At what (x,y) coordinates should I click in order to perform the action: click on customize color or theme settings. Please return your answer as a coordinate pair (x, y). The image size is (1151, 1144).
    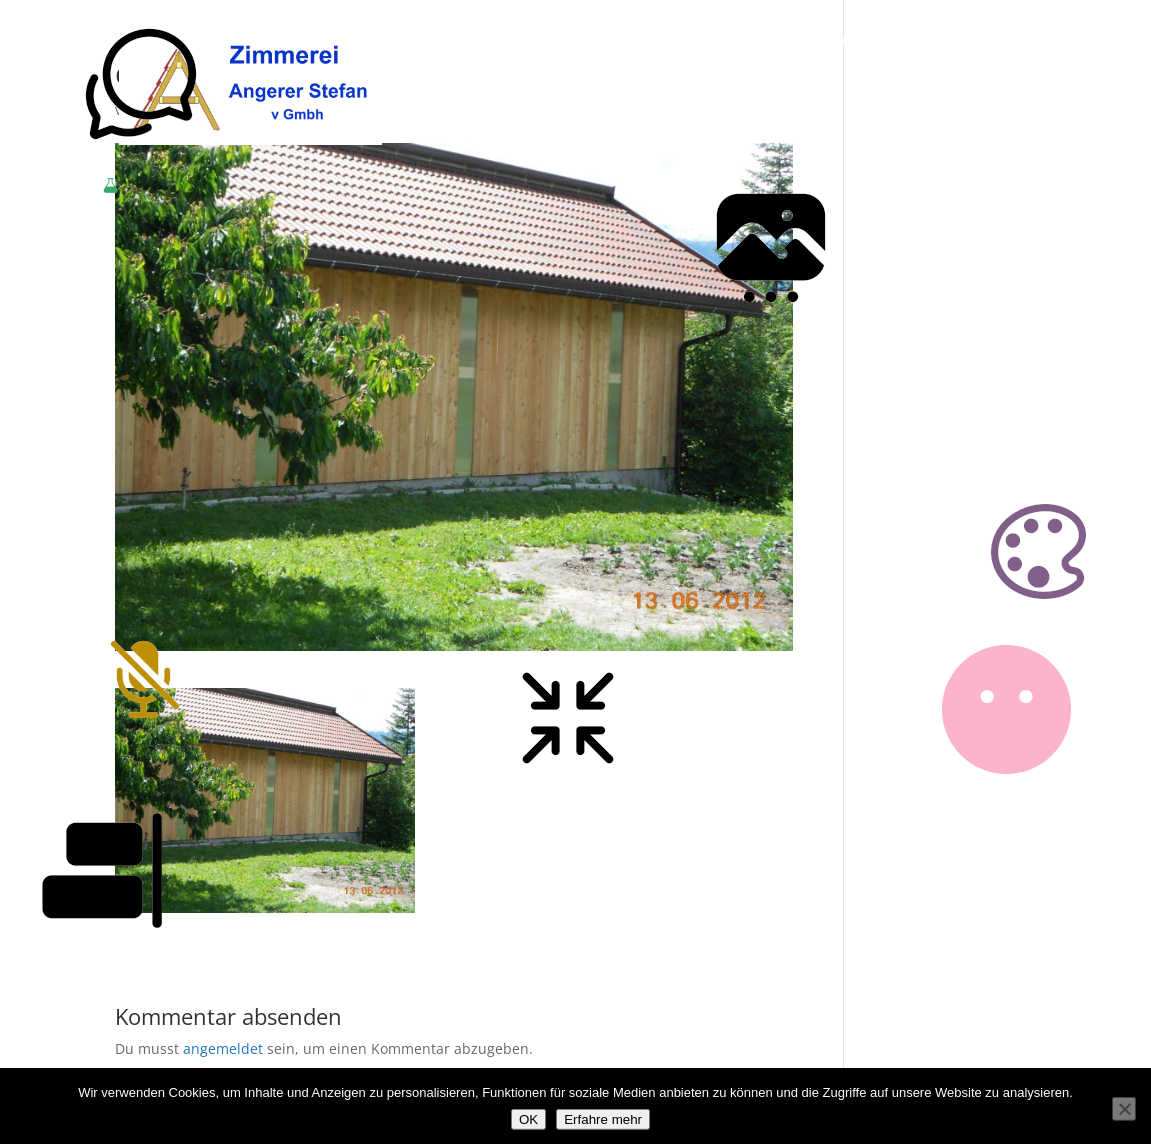
    Looking at the image, I should click on (1038, 551).